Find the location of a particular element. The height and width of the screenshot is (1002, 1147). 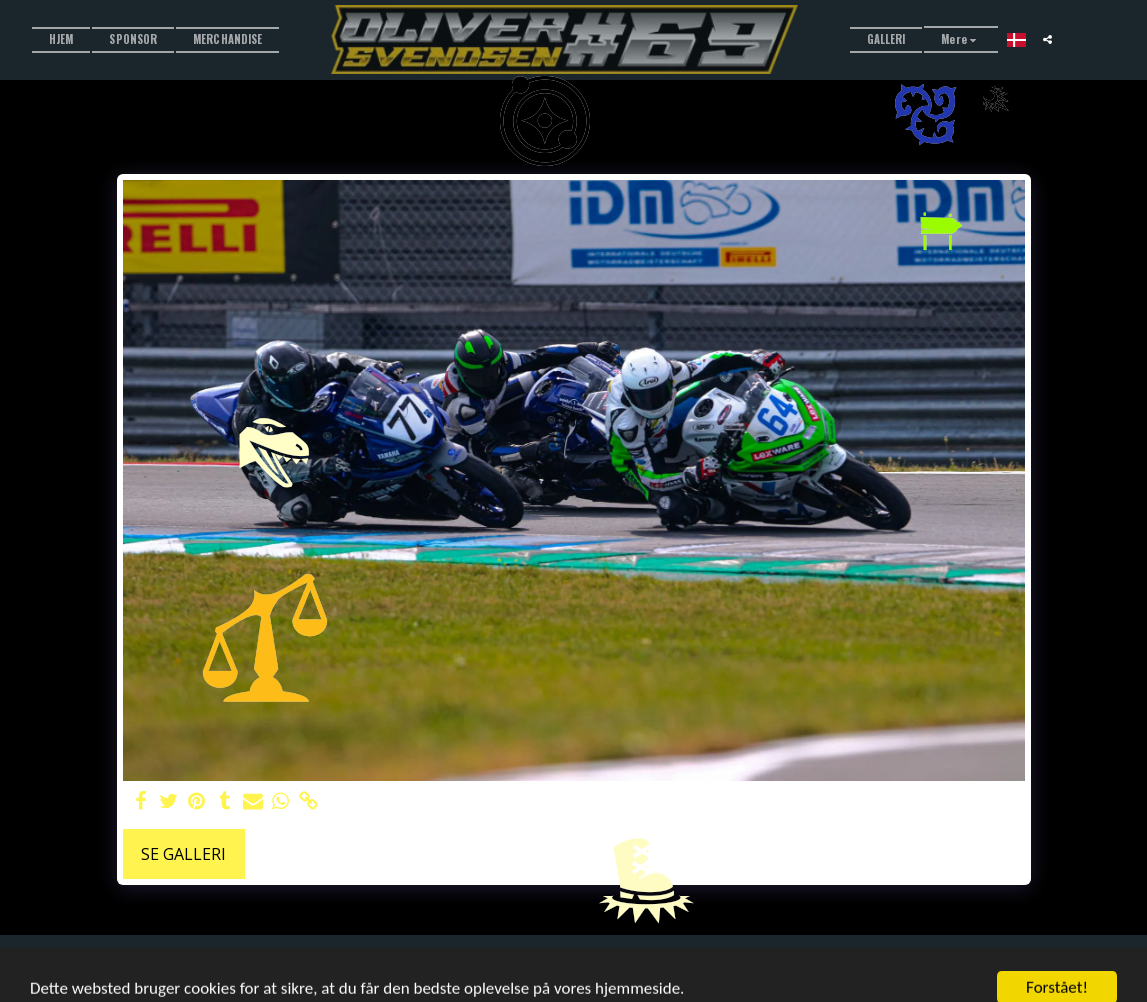

indicates unfair or biased judgment is located at coordinates (265, 638).